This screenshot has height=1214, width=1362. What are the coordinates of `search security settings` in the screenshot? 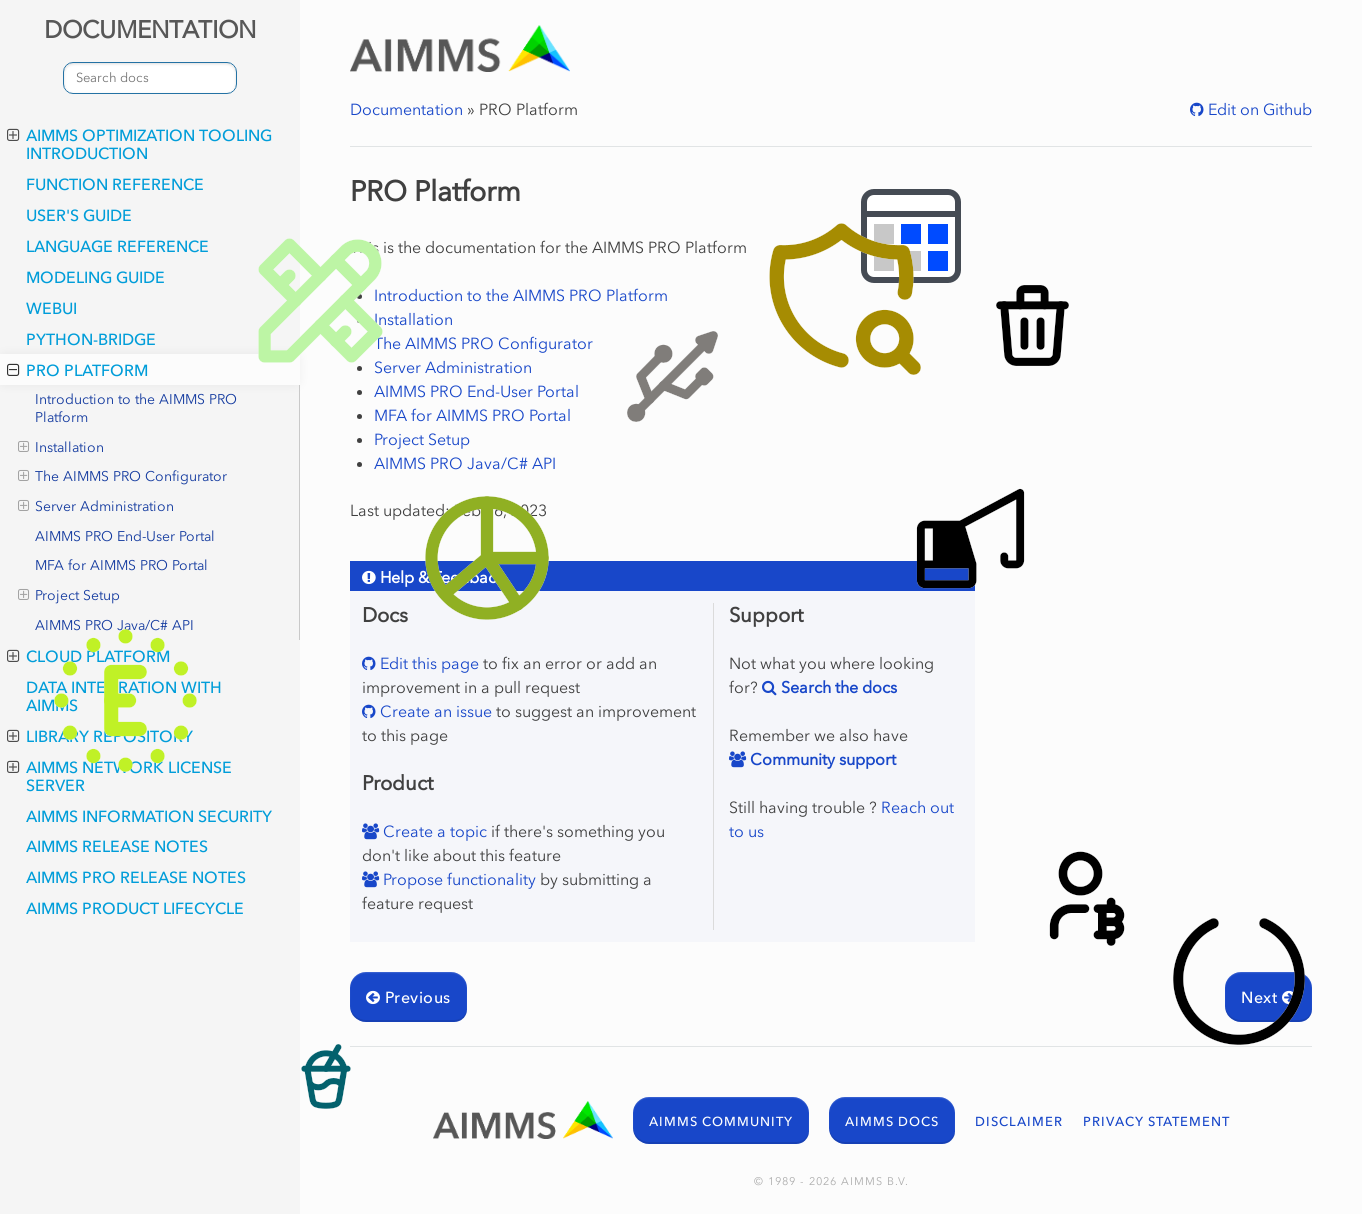 It's located at (841, 295).